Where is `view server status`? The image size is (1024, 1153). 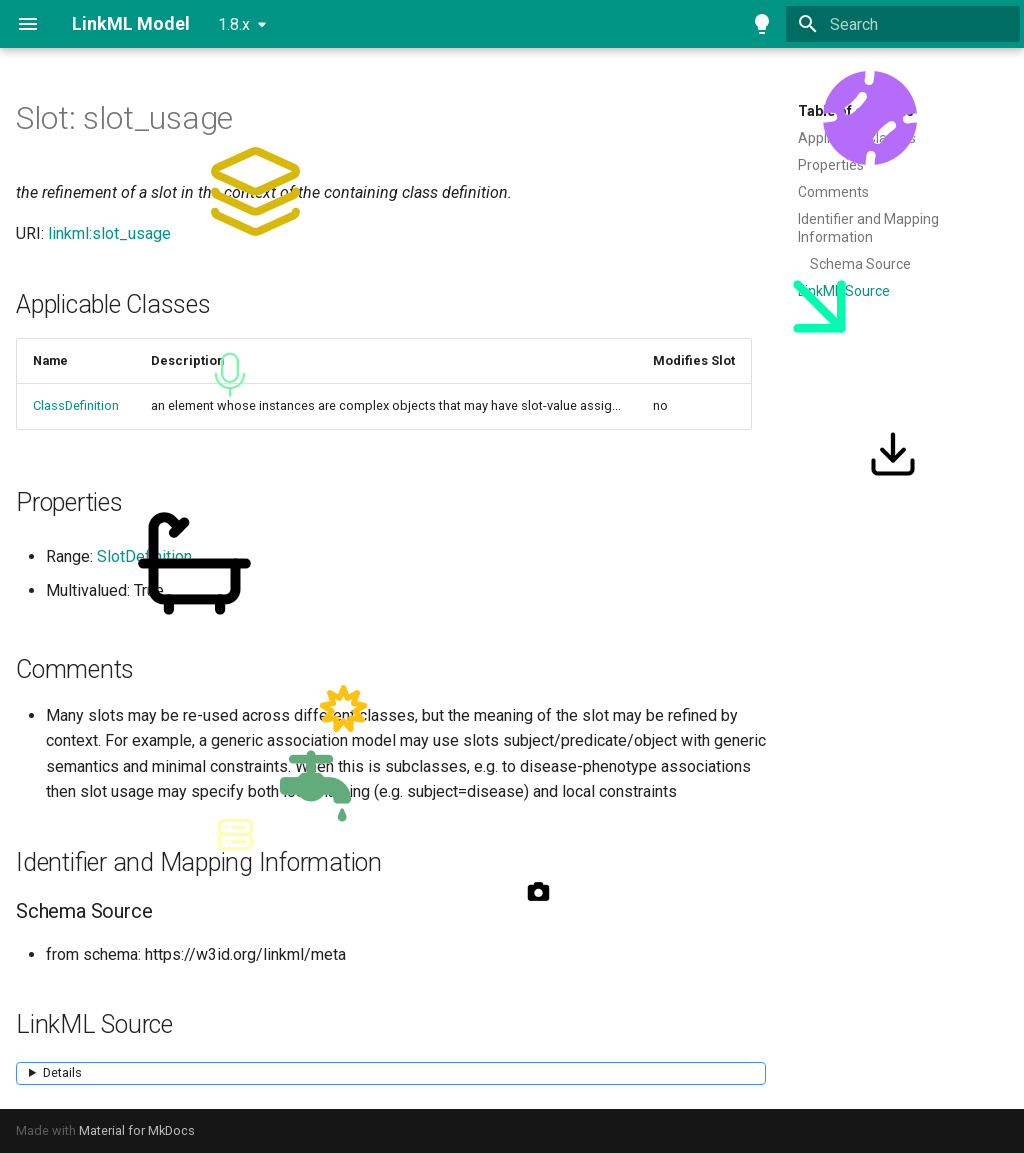 view server status is located at coordinates (235, 834).